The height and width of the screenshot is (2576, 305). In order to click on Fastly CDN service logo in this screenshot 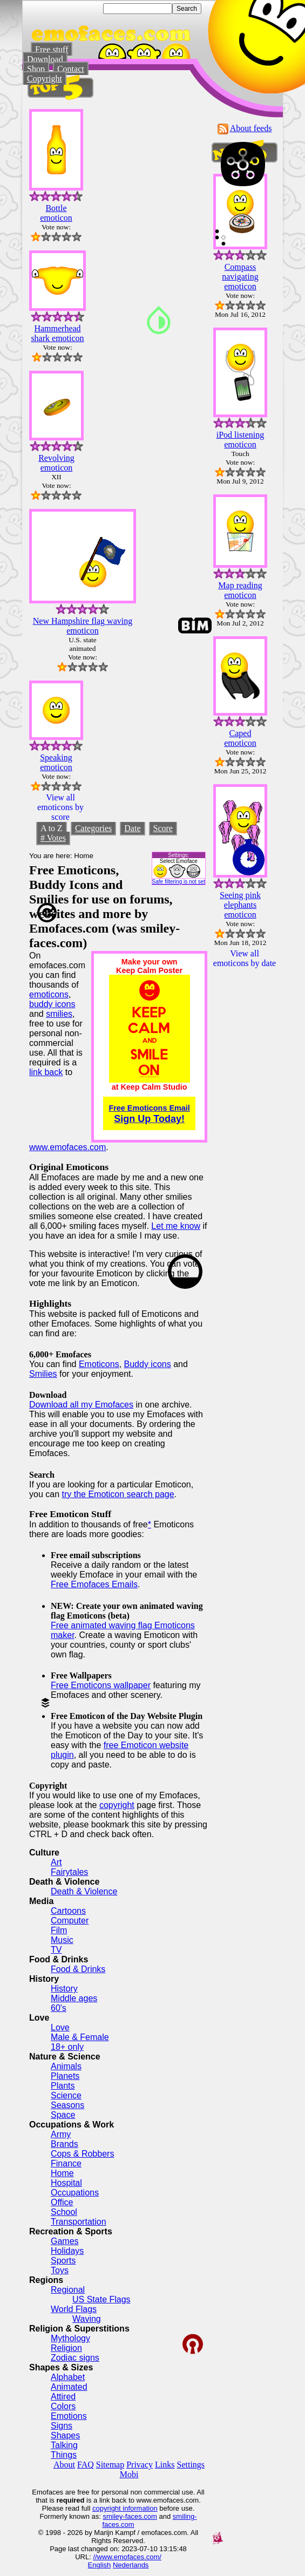, I will do `click(248, 857)`.